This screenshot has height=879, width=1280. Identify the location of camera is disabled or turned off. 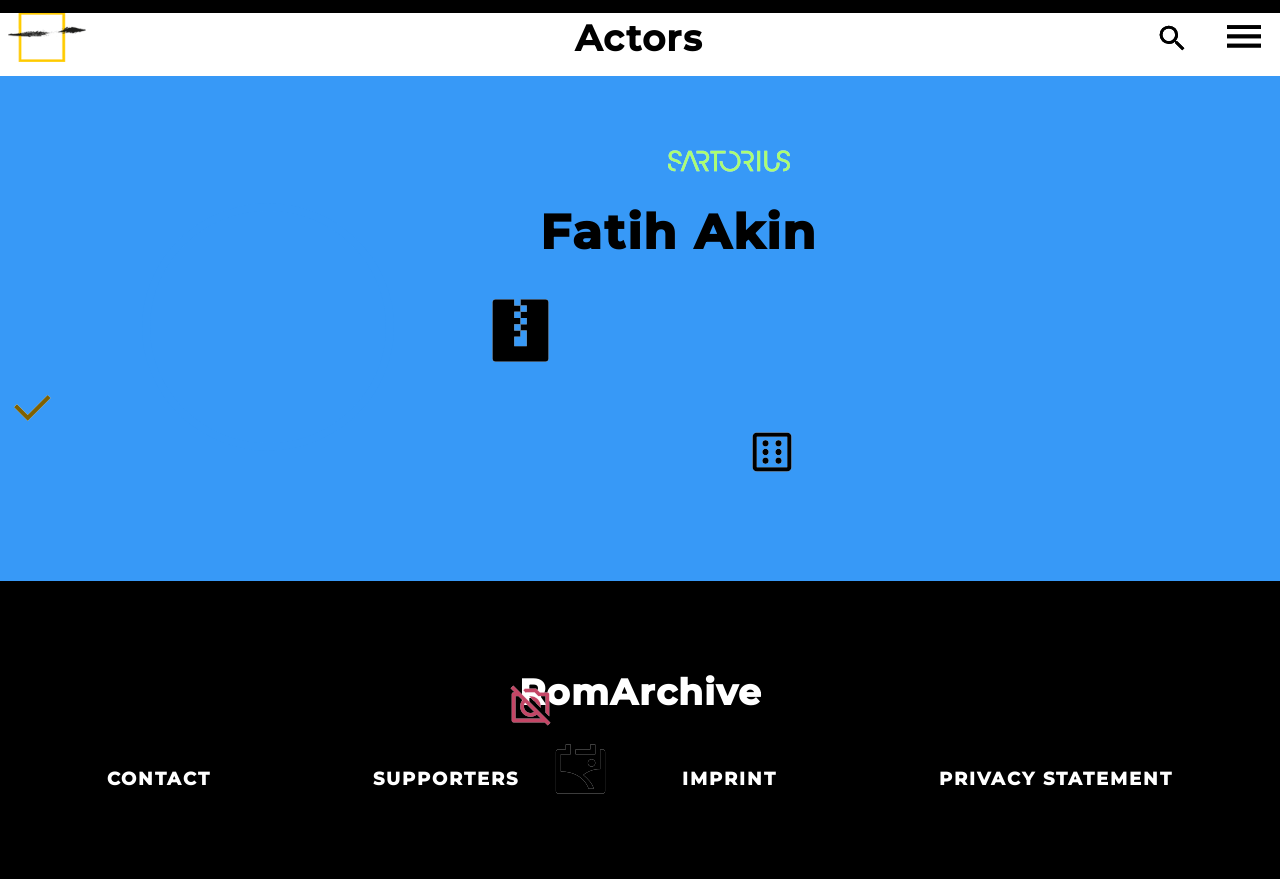
(530, 705).